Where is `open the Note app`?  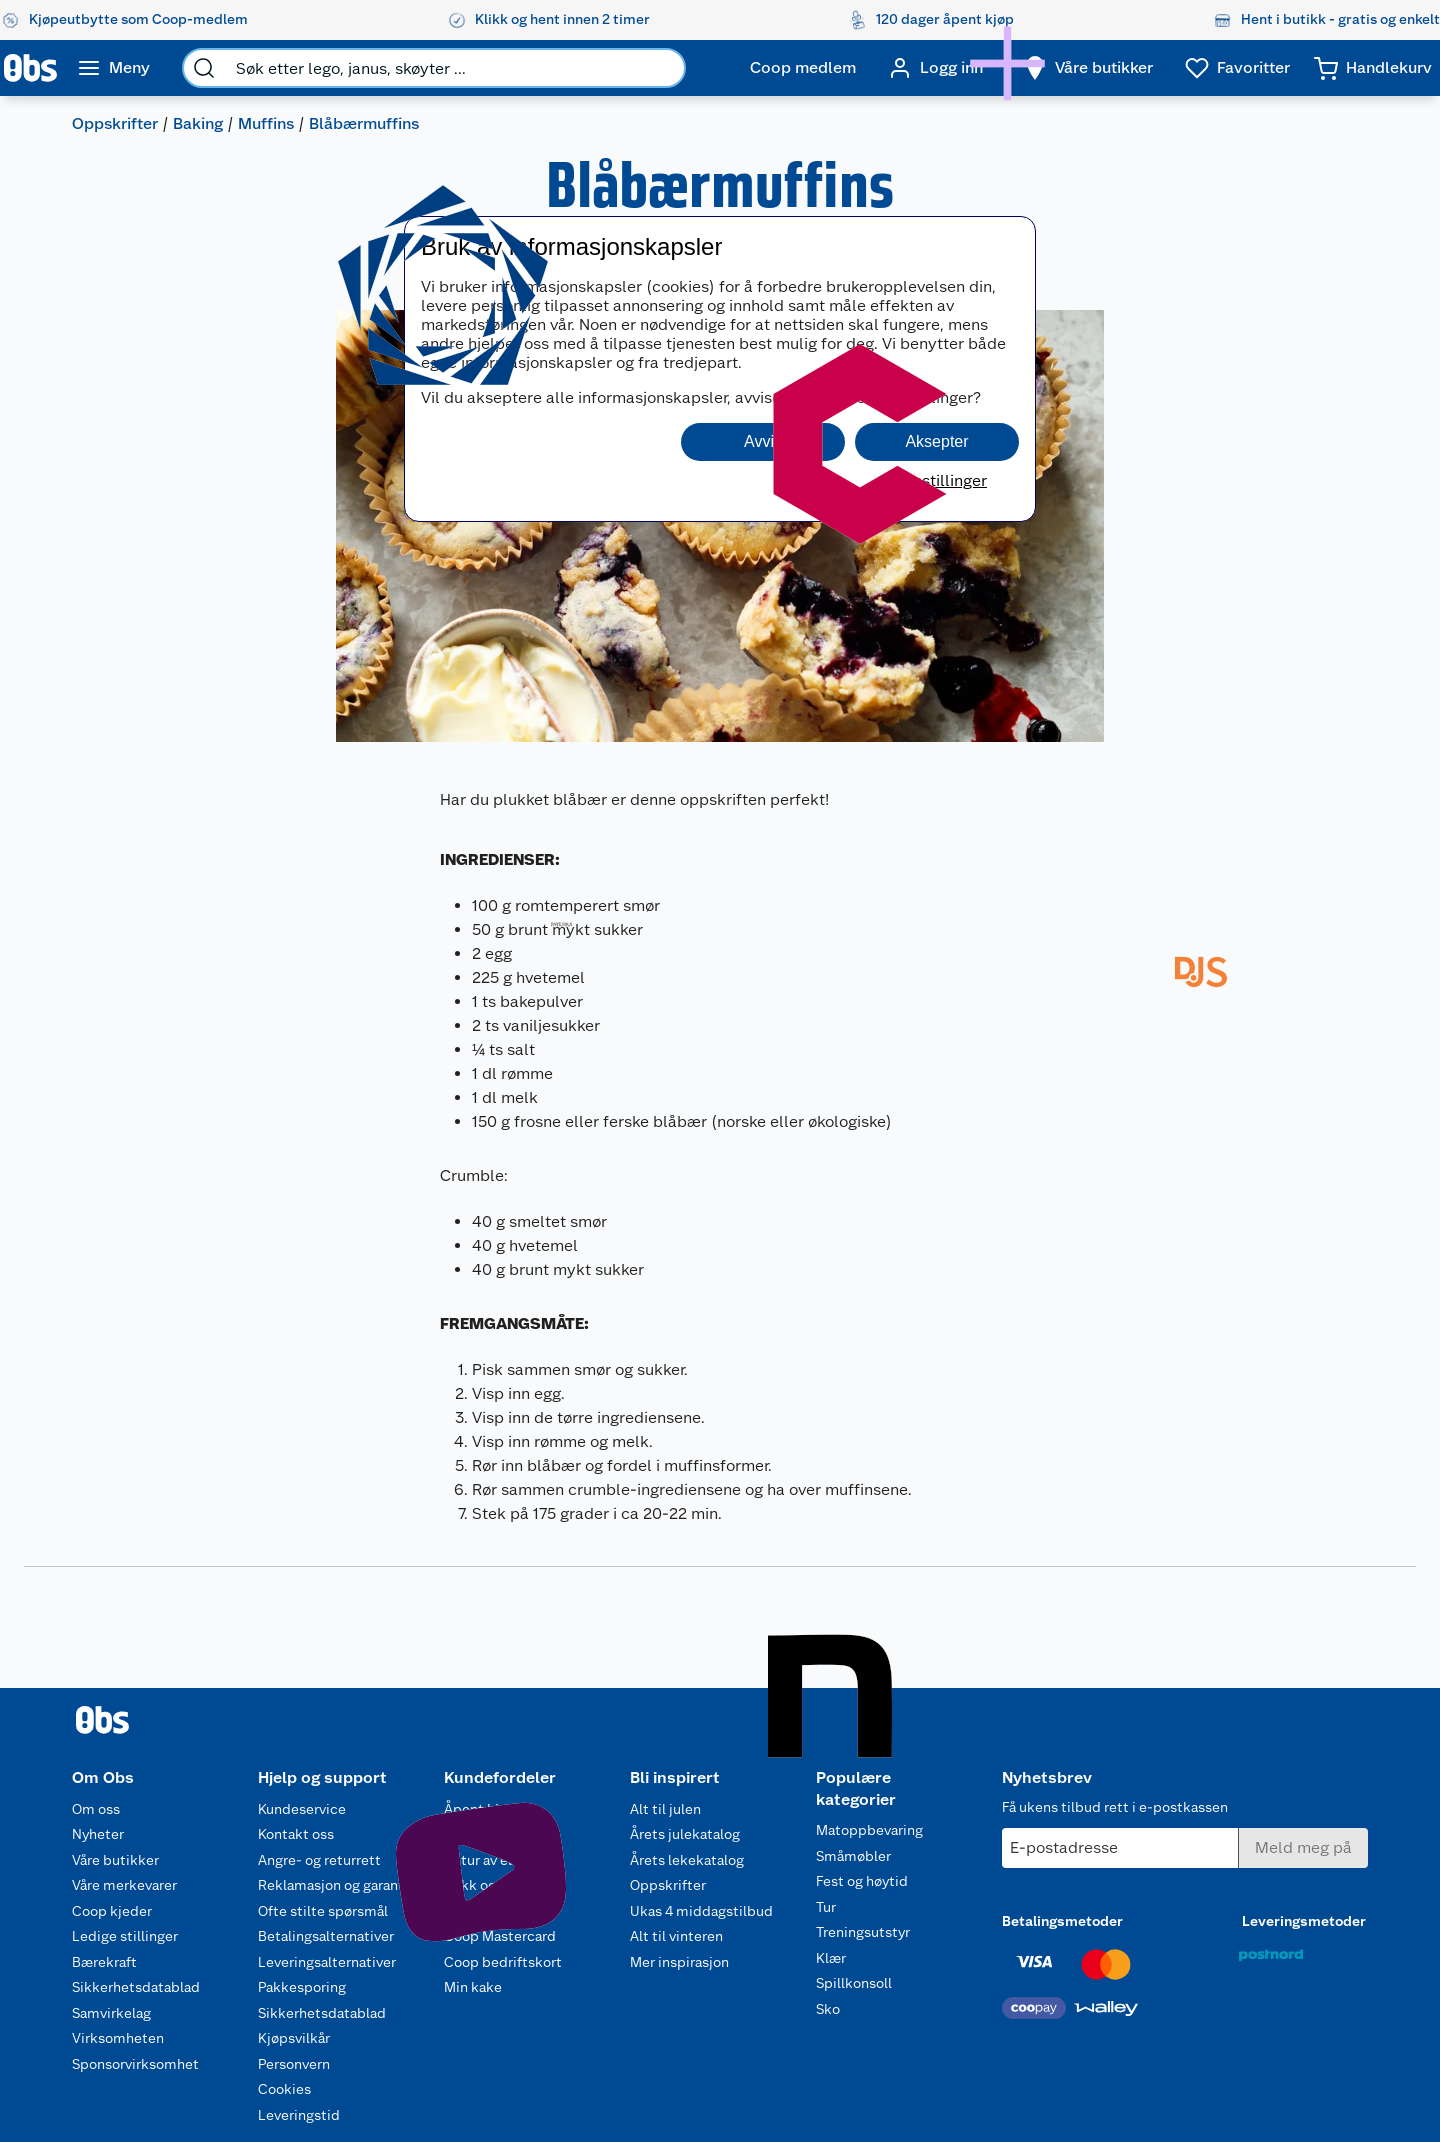 open the Note app is located at coordinates (830, 1696).